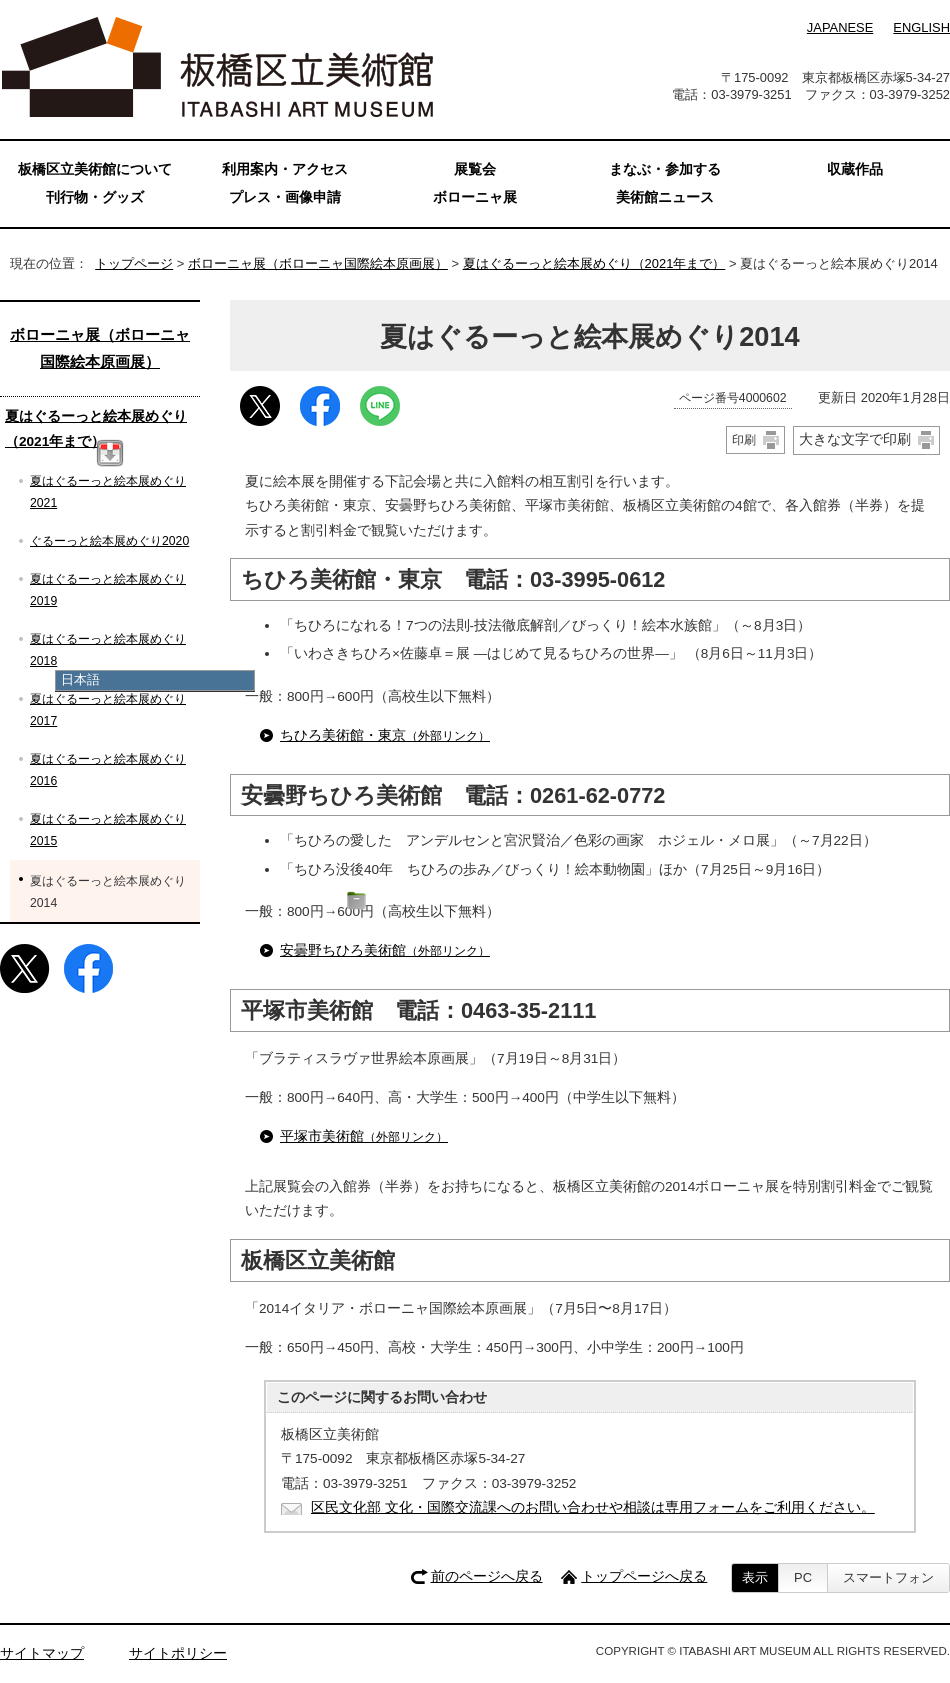 The width and height of the screenshot is (950, 1683). I want to click on open file manager application, so click(356, 900).